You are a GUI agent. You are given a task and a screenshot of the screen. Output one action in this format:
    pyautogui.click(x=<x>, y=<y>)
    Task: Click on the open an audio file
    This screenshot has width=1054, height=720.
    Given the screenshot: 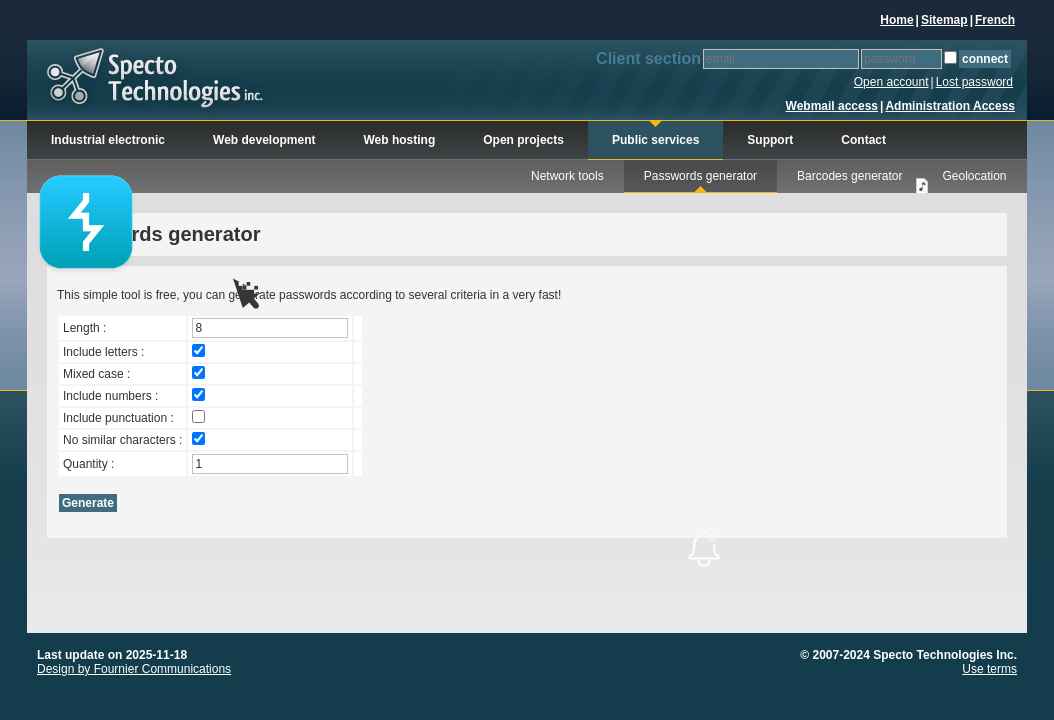 What is the action you would take?
    pyautogui.click(x=922, y=186)
    